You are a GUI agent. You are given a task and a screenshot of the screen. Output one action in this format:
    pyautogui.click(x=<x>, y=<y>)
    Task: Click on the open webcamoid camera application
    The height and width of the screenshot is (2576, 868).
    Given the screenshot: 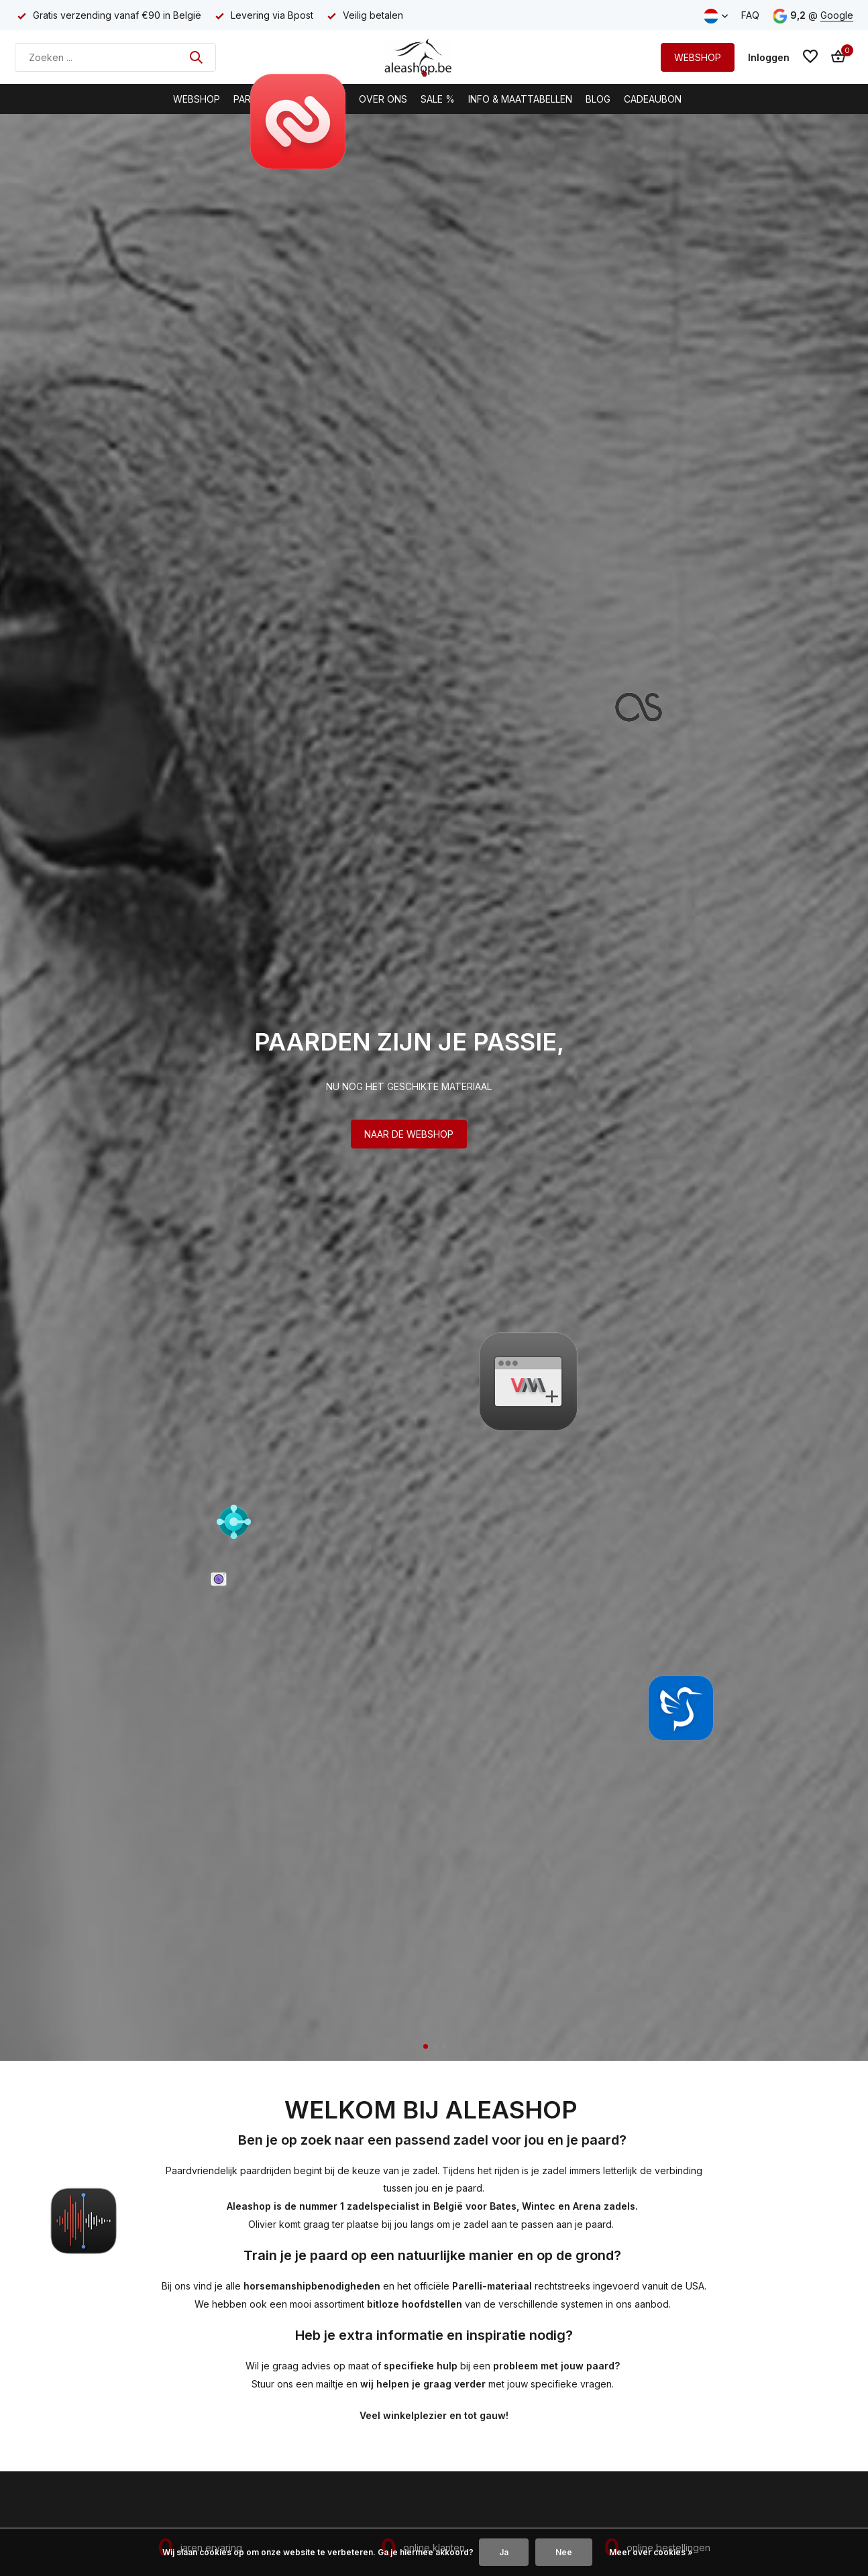 What is the action you would take?
    pyautogui.click(x=219, y=1579)
    